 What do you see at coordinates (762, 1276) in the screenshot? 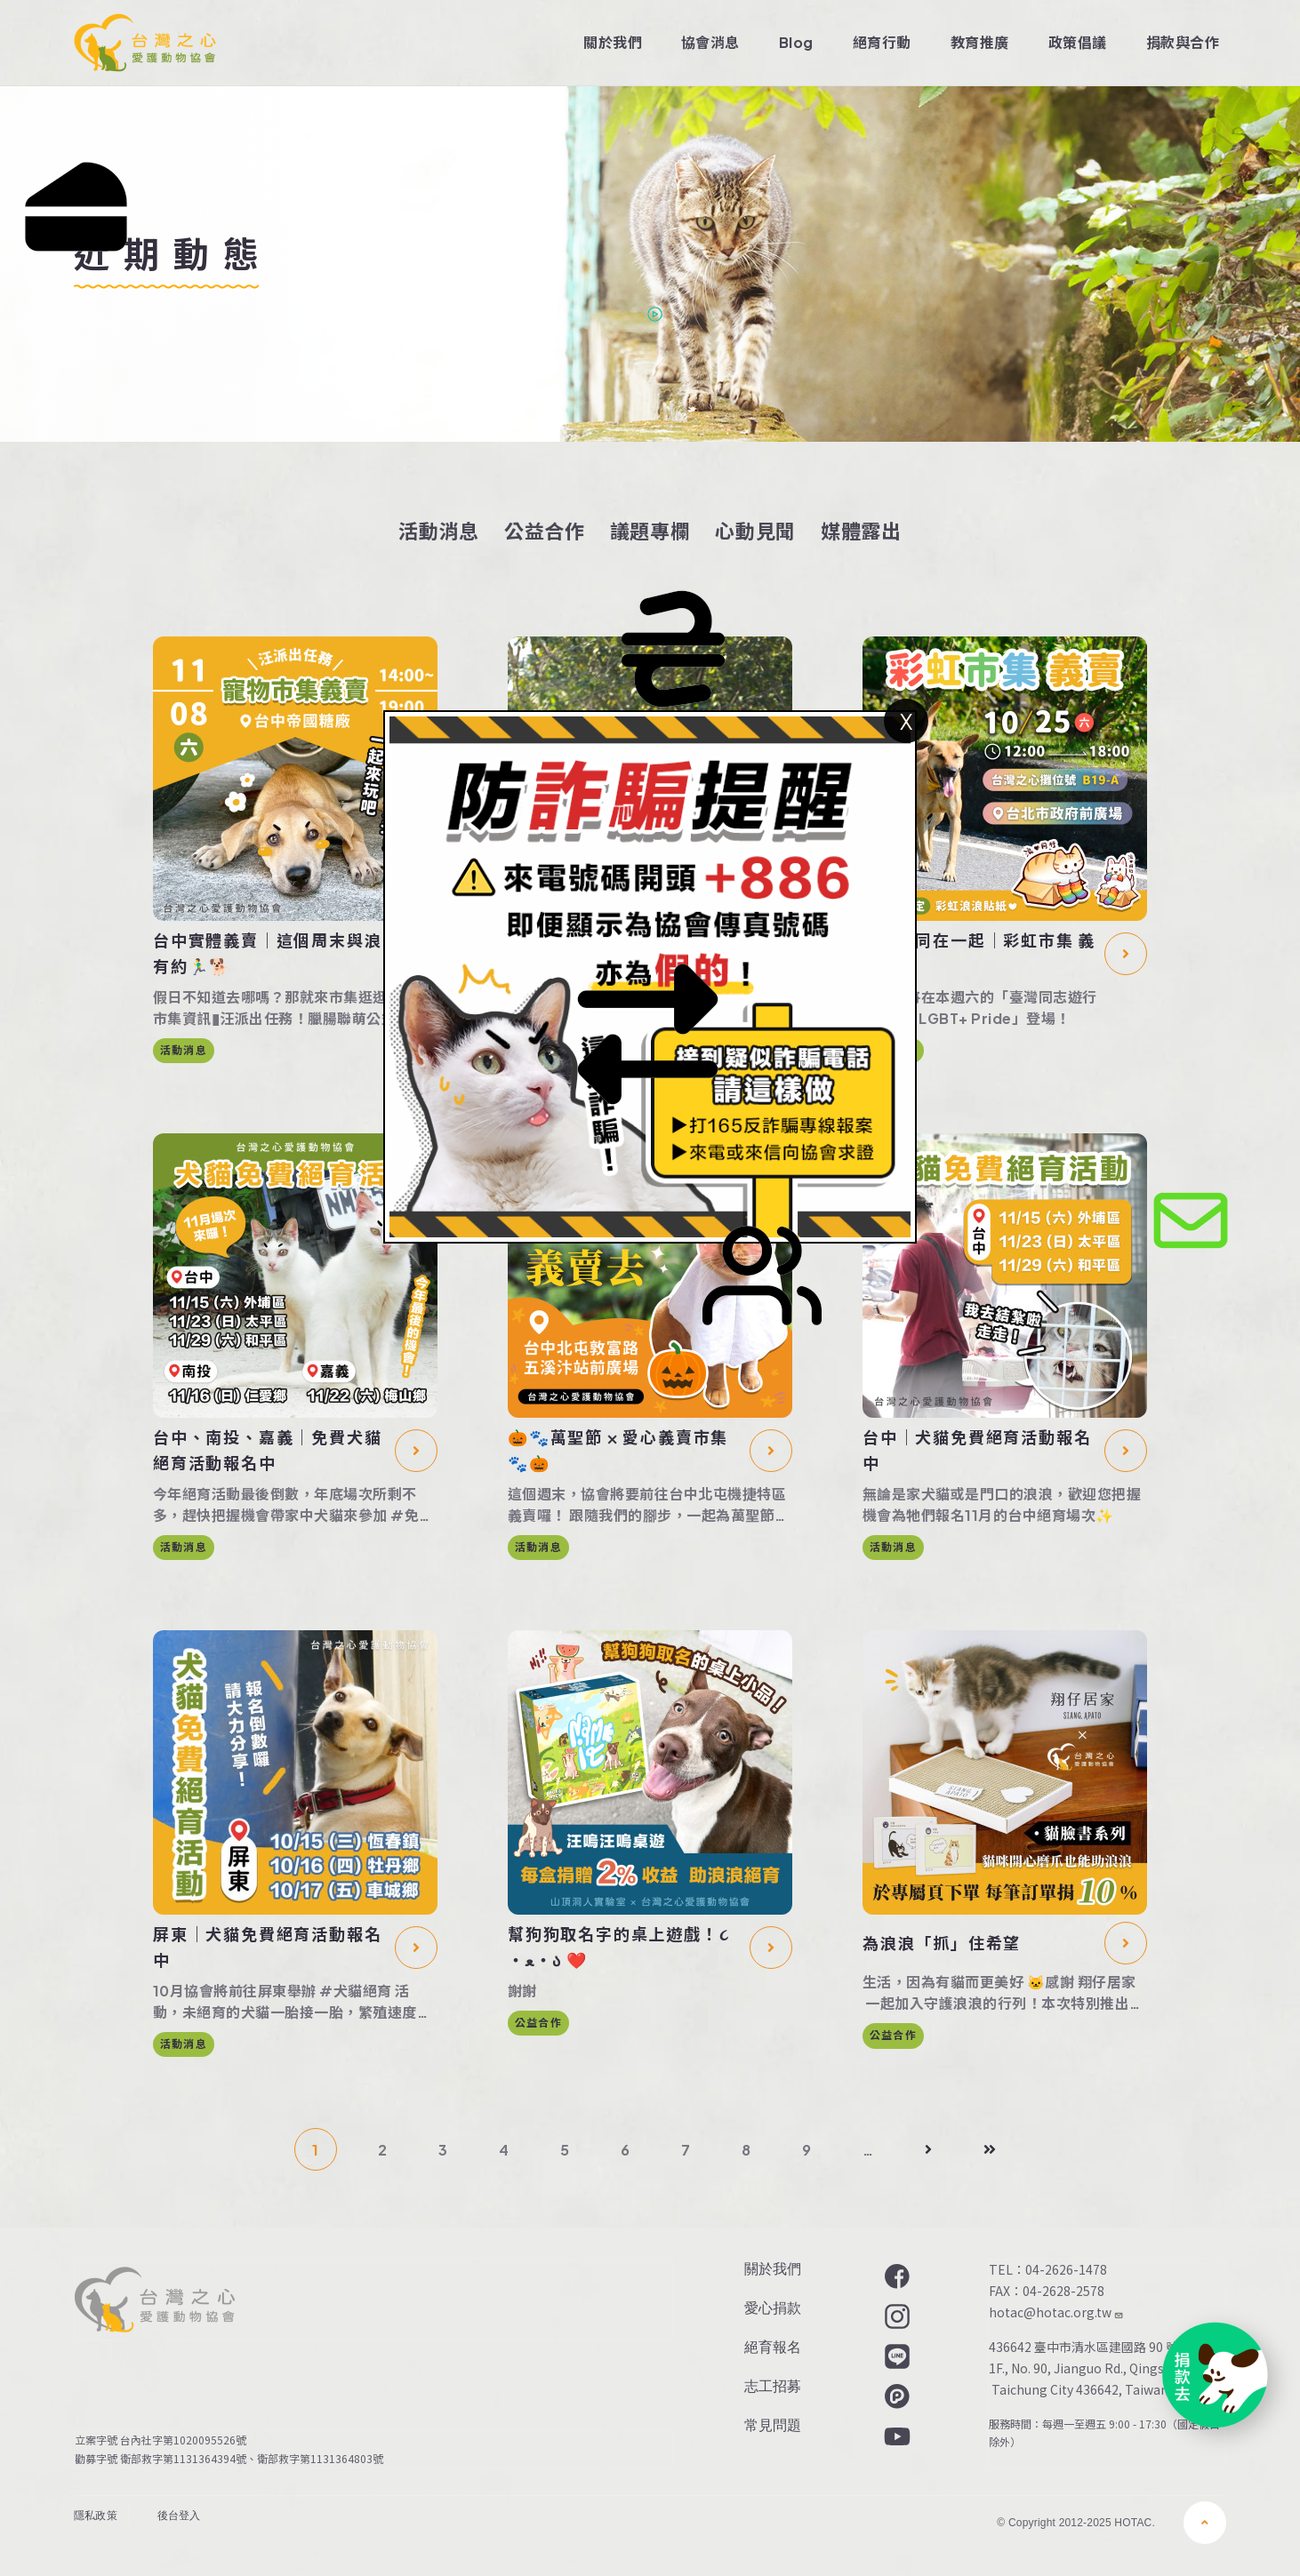
I see `view all users or team members` at bounding box center [762, 1276].